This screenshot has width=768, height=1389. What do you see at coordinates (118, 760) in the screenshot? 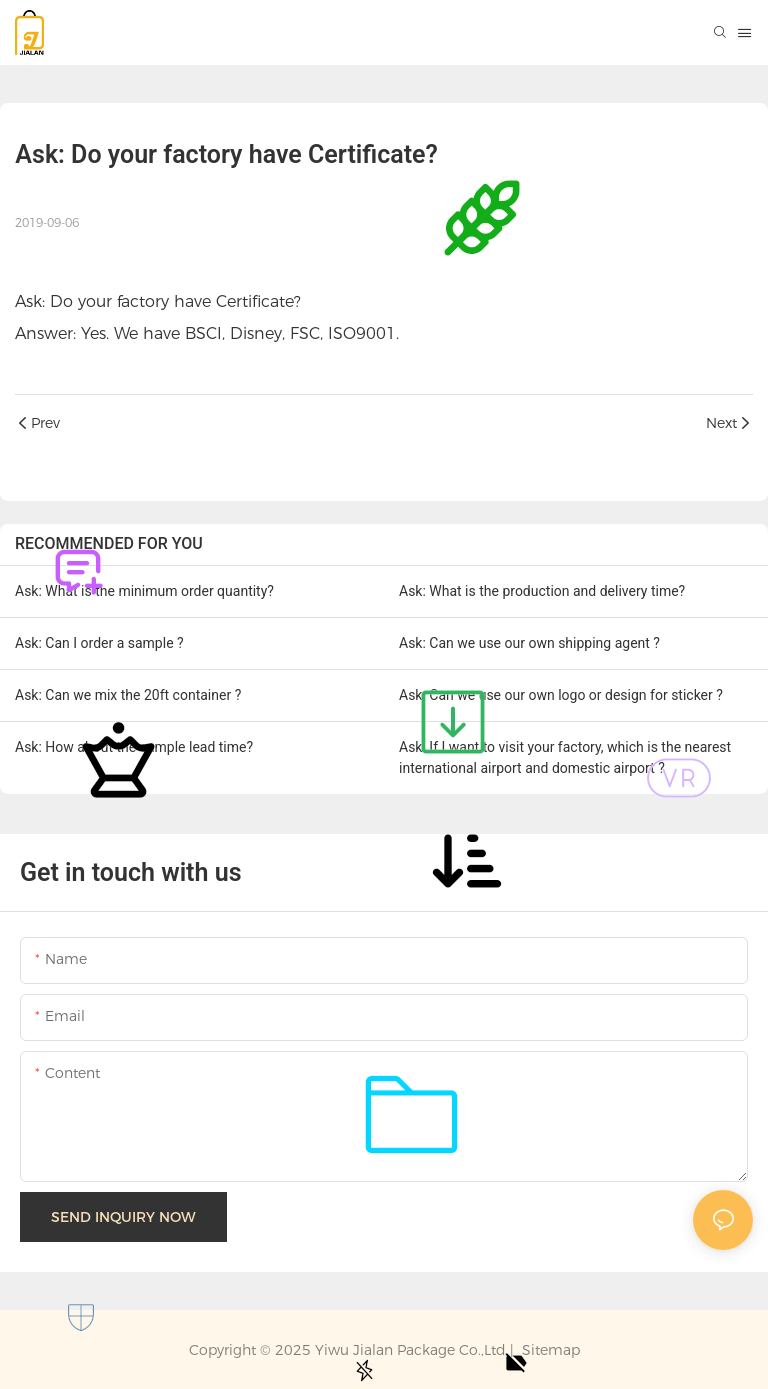
I see `select queen piece in chess game` at bounding box center [118, 760].